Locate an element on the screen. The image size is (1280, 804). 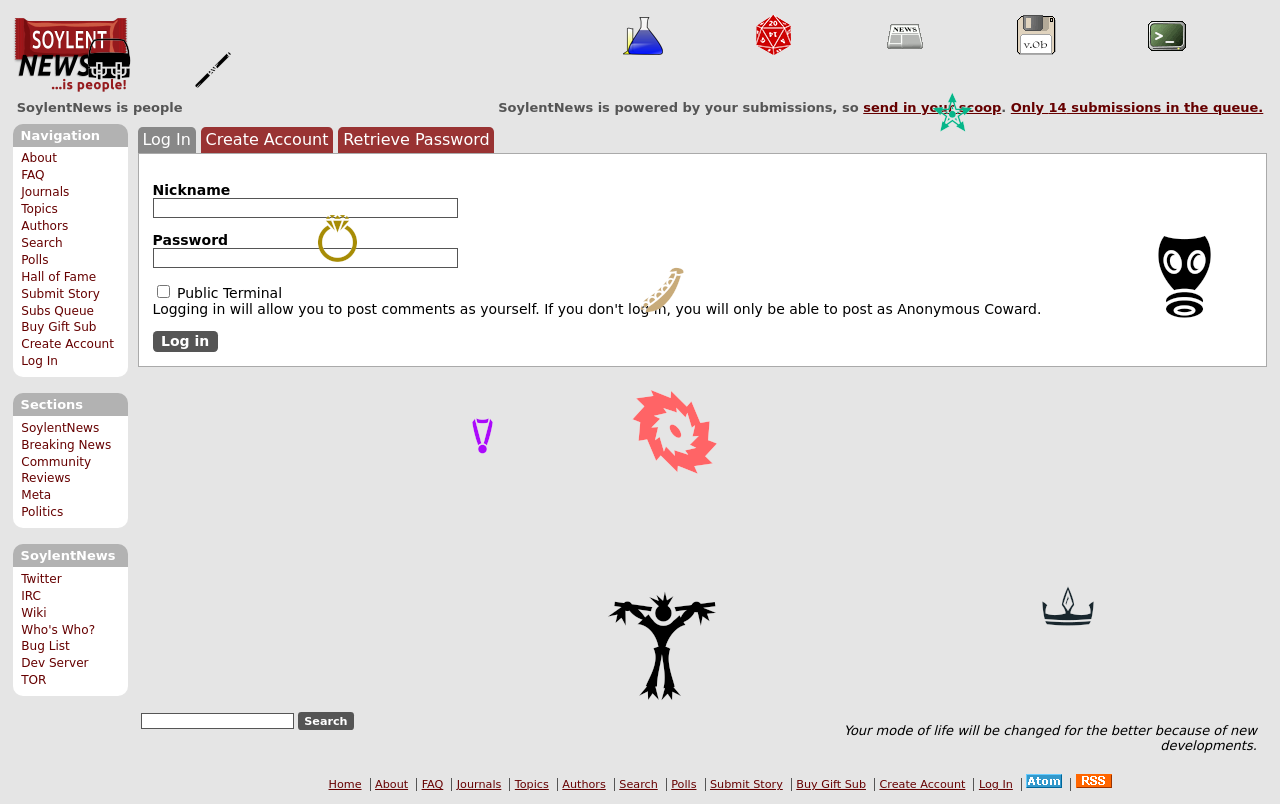
access your shopping bag or cart is located at coordinates (109, 59).